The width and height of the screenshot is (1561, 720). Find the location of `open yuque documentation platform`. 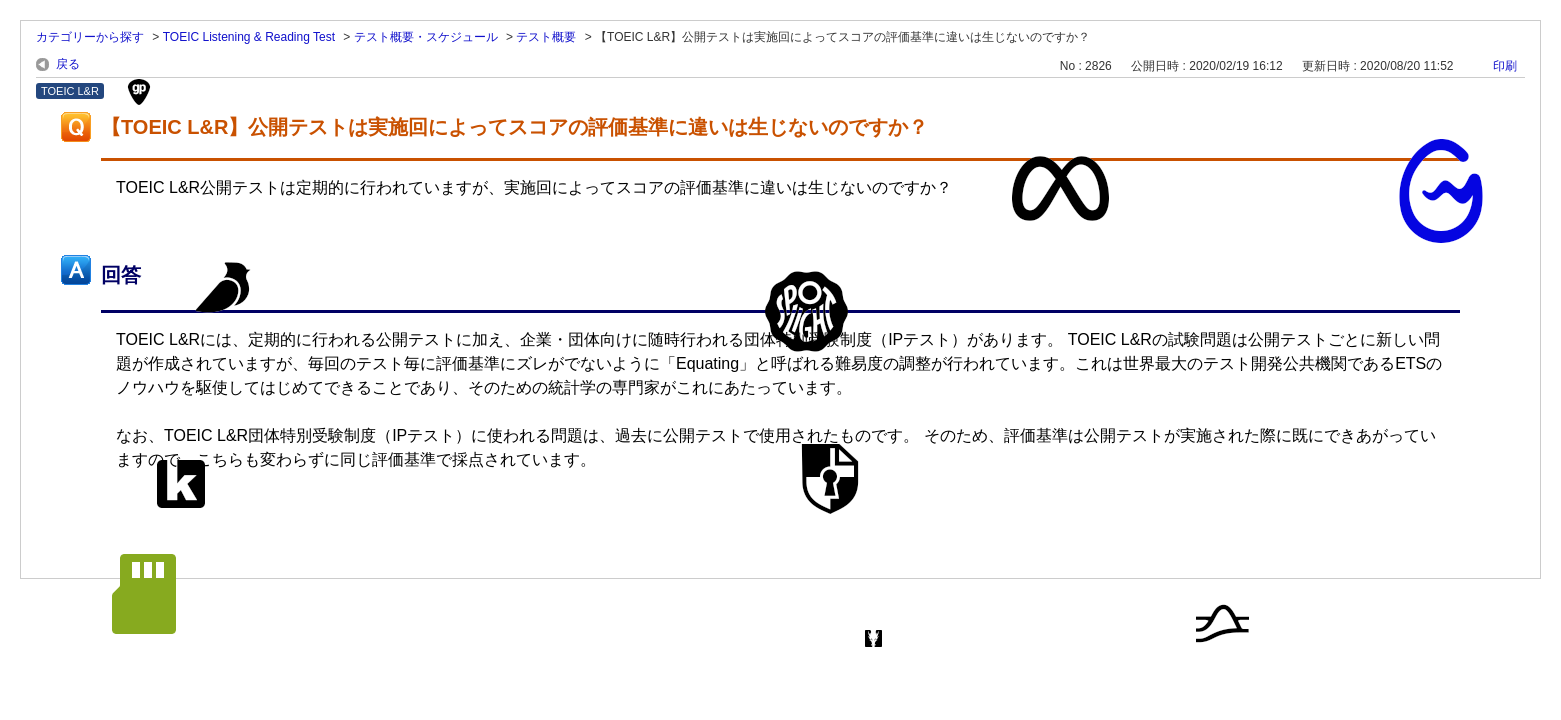

open yuque documentation platform is located at coordinates (223, 286).